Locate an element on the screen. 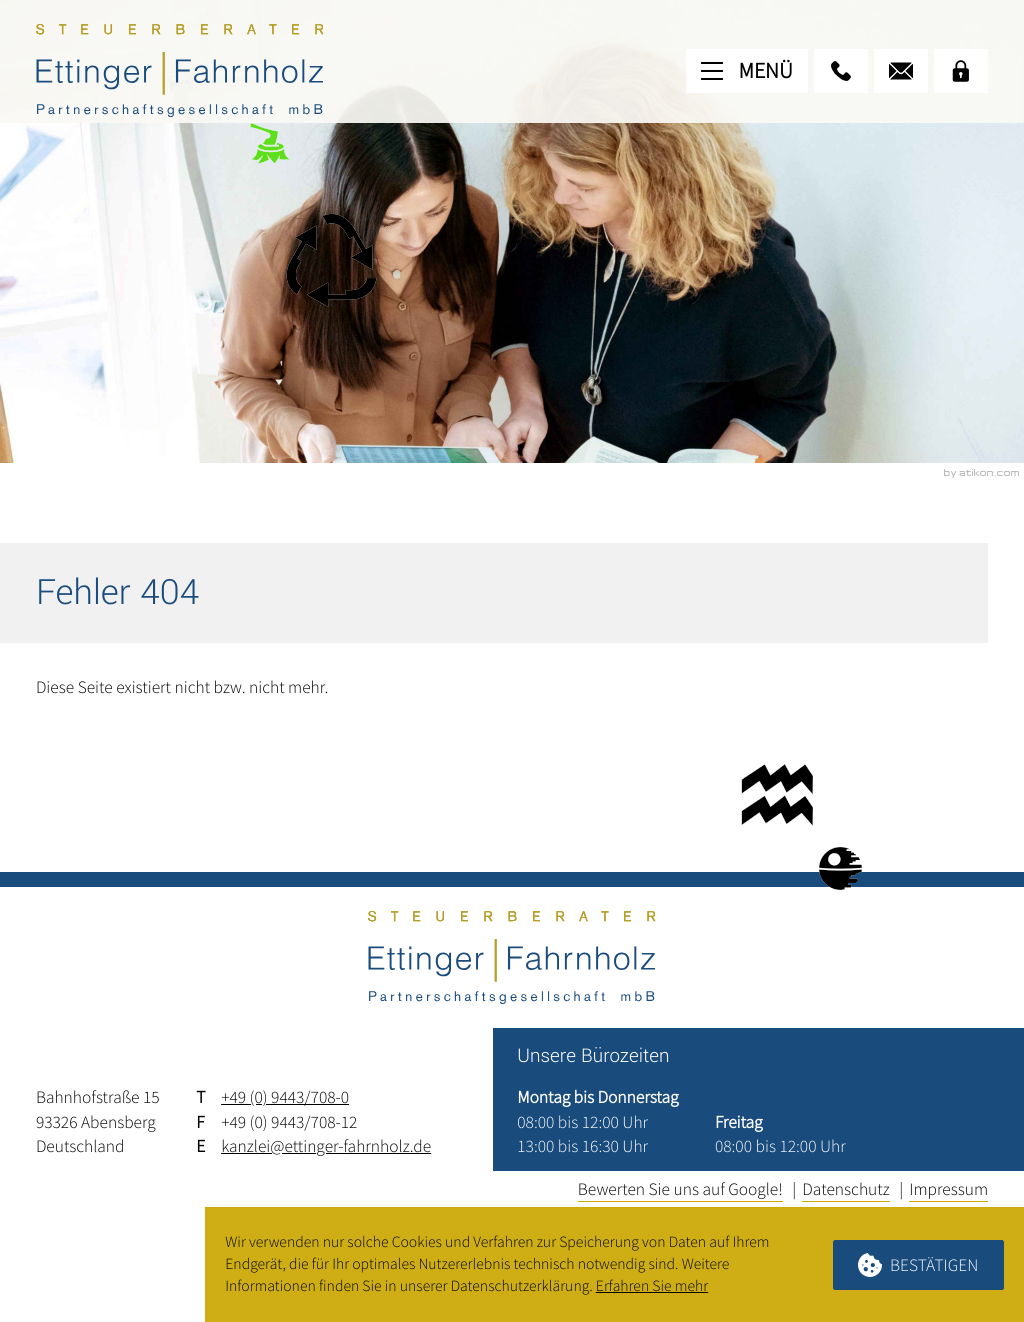 This screenshot has height=1322, width=1024. recycle or dispose of item responsibly is located at coordinates (331, 260).